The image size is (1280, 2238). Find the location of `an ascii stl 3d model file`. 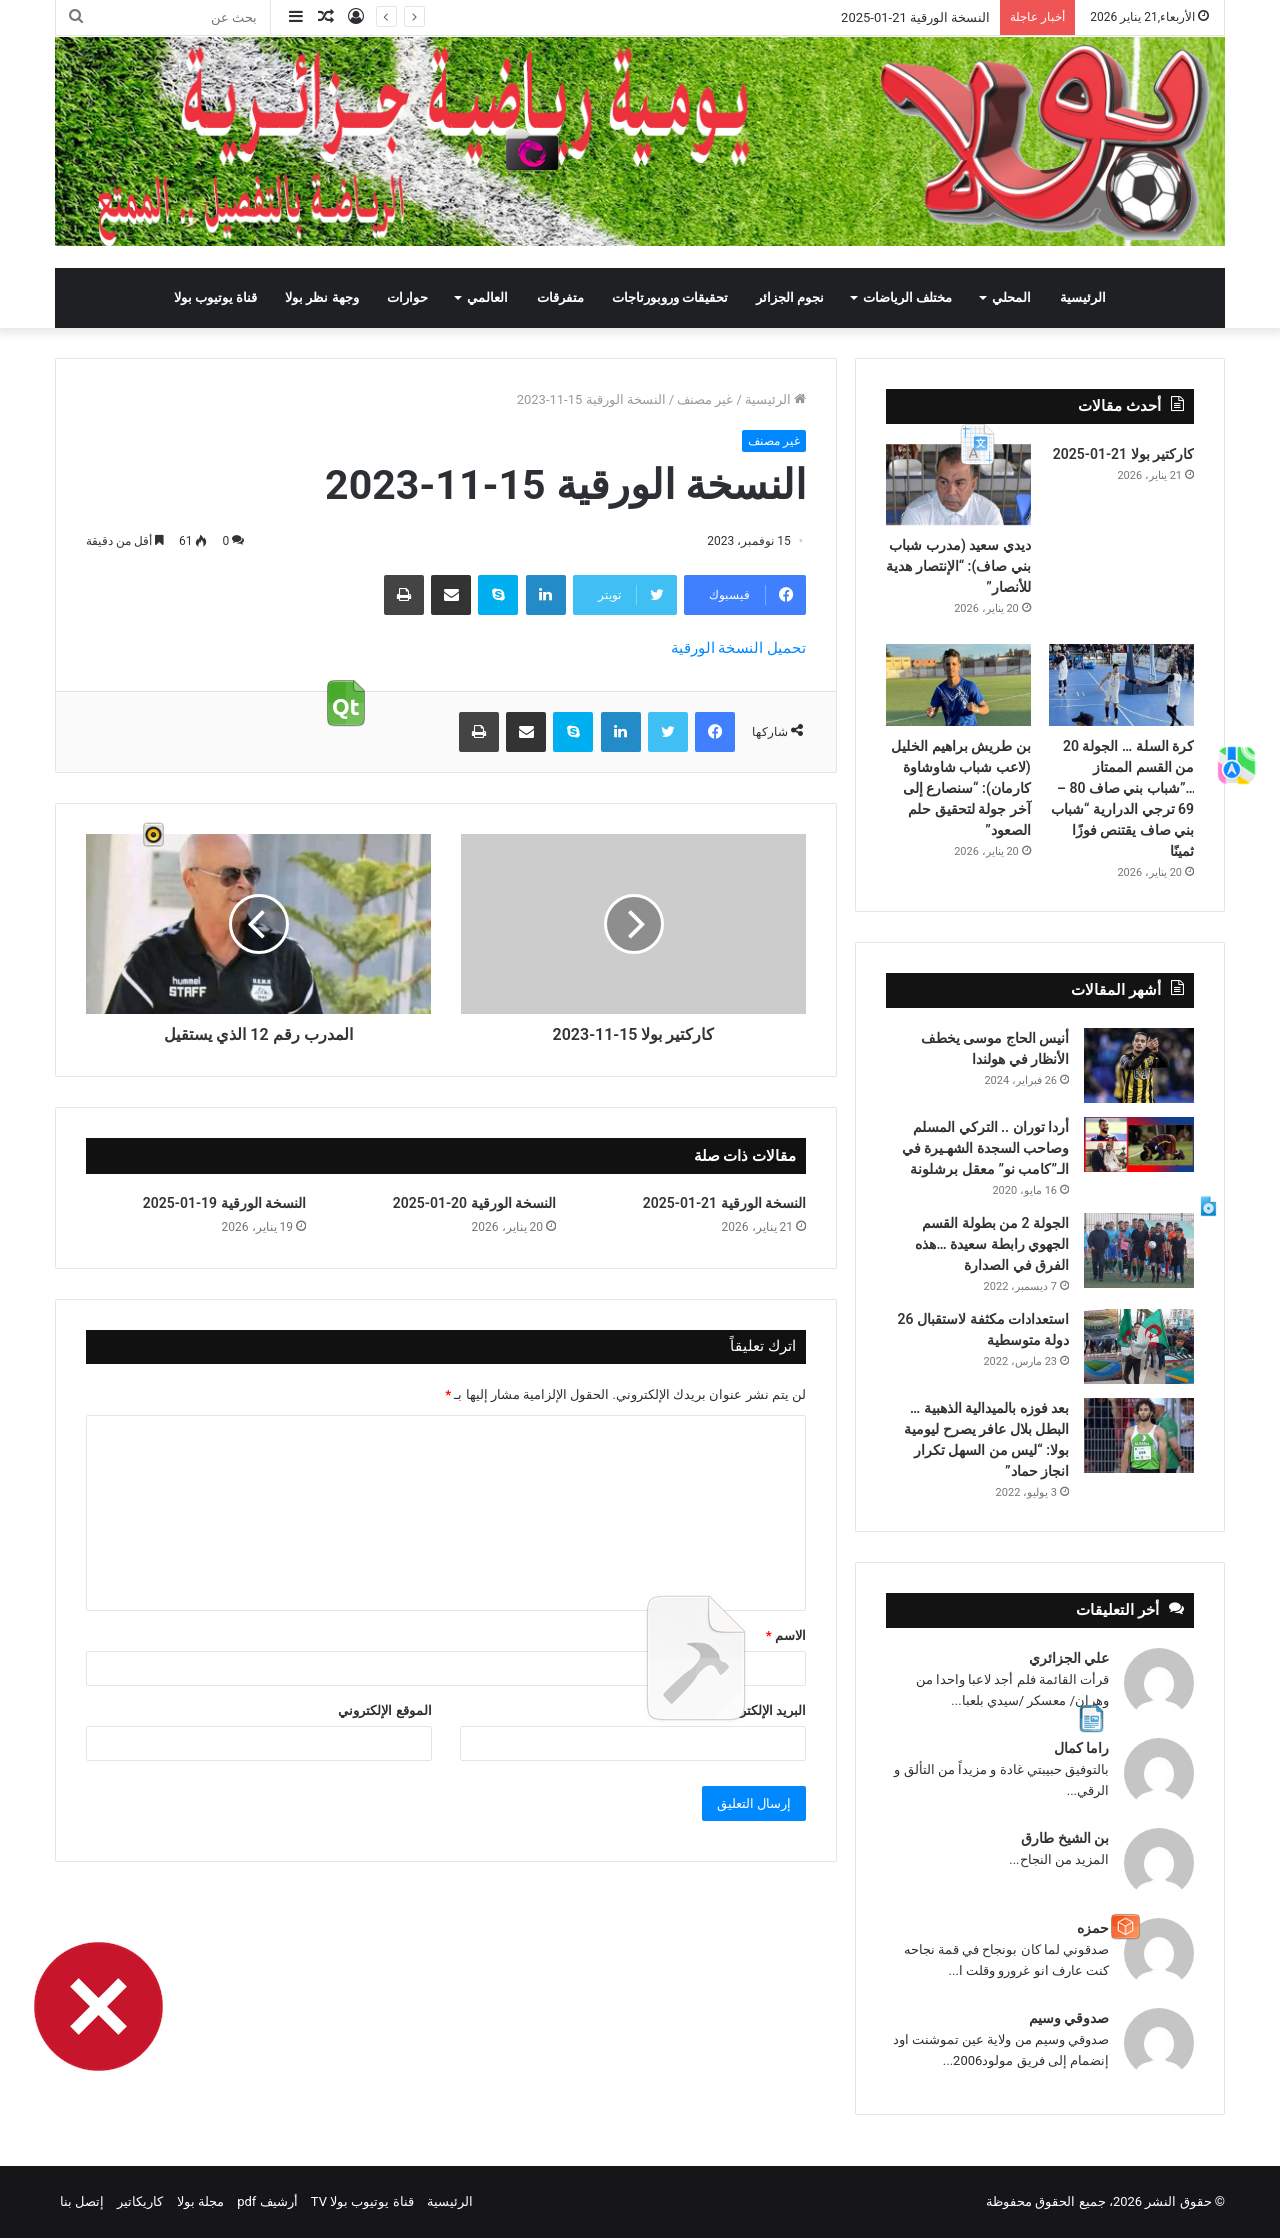

an ascii stl 3d model file is located at coordinates (1125, 1925).